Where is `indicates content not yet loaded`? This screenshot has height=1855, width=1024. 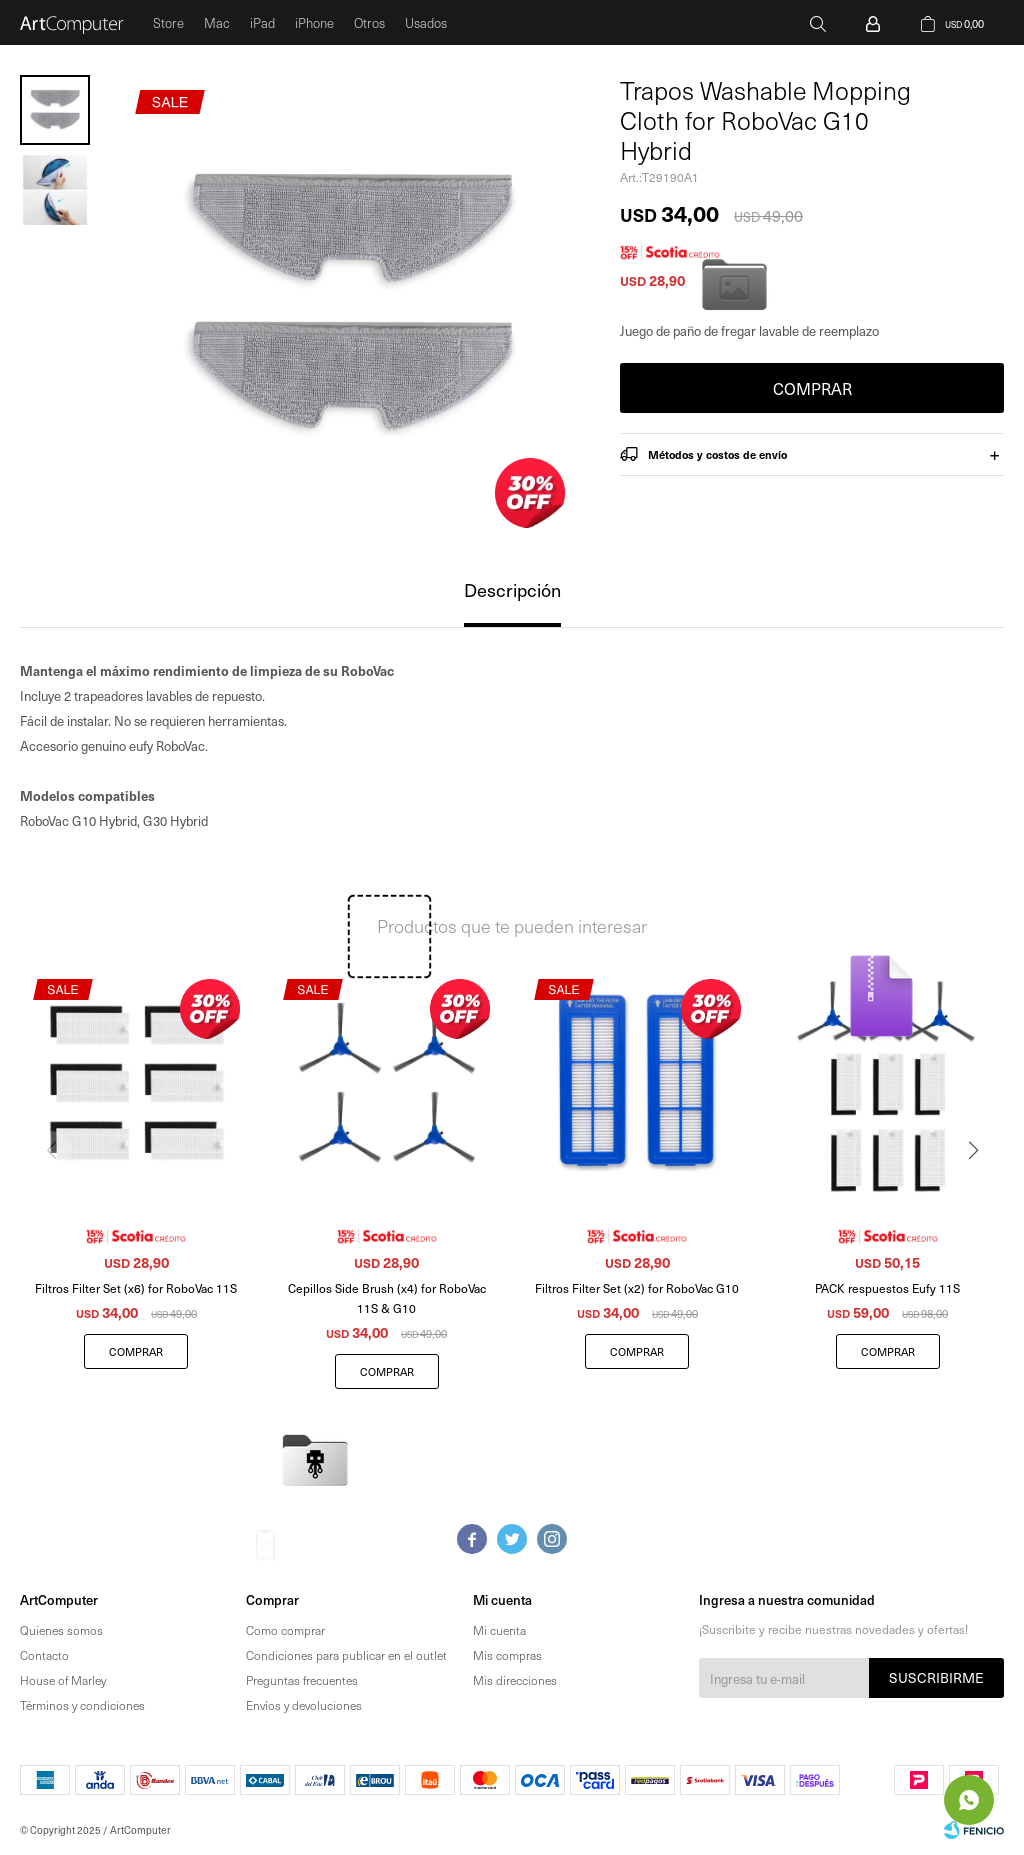
indicates content not yet loaded is located at coordinates (389, 936).